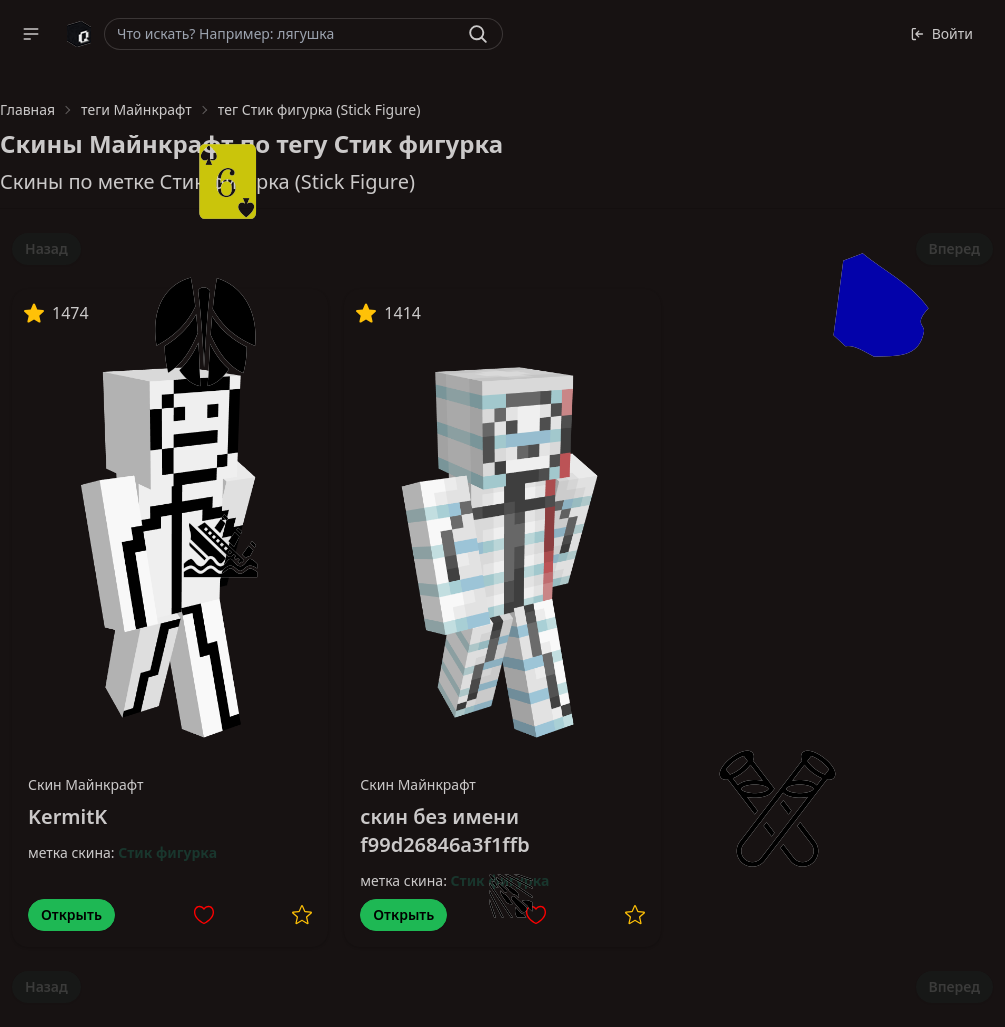 The width and height of the screenshot is (1005, 1027). What do you see at coordinates (881, 305) in the screenshot?
I see `select uruguay as your country or region` at bounding box center [881, 305].